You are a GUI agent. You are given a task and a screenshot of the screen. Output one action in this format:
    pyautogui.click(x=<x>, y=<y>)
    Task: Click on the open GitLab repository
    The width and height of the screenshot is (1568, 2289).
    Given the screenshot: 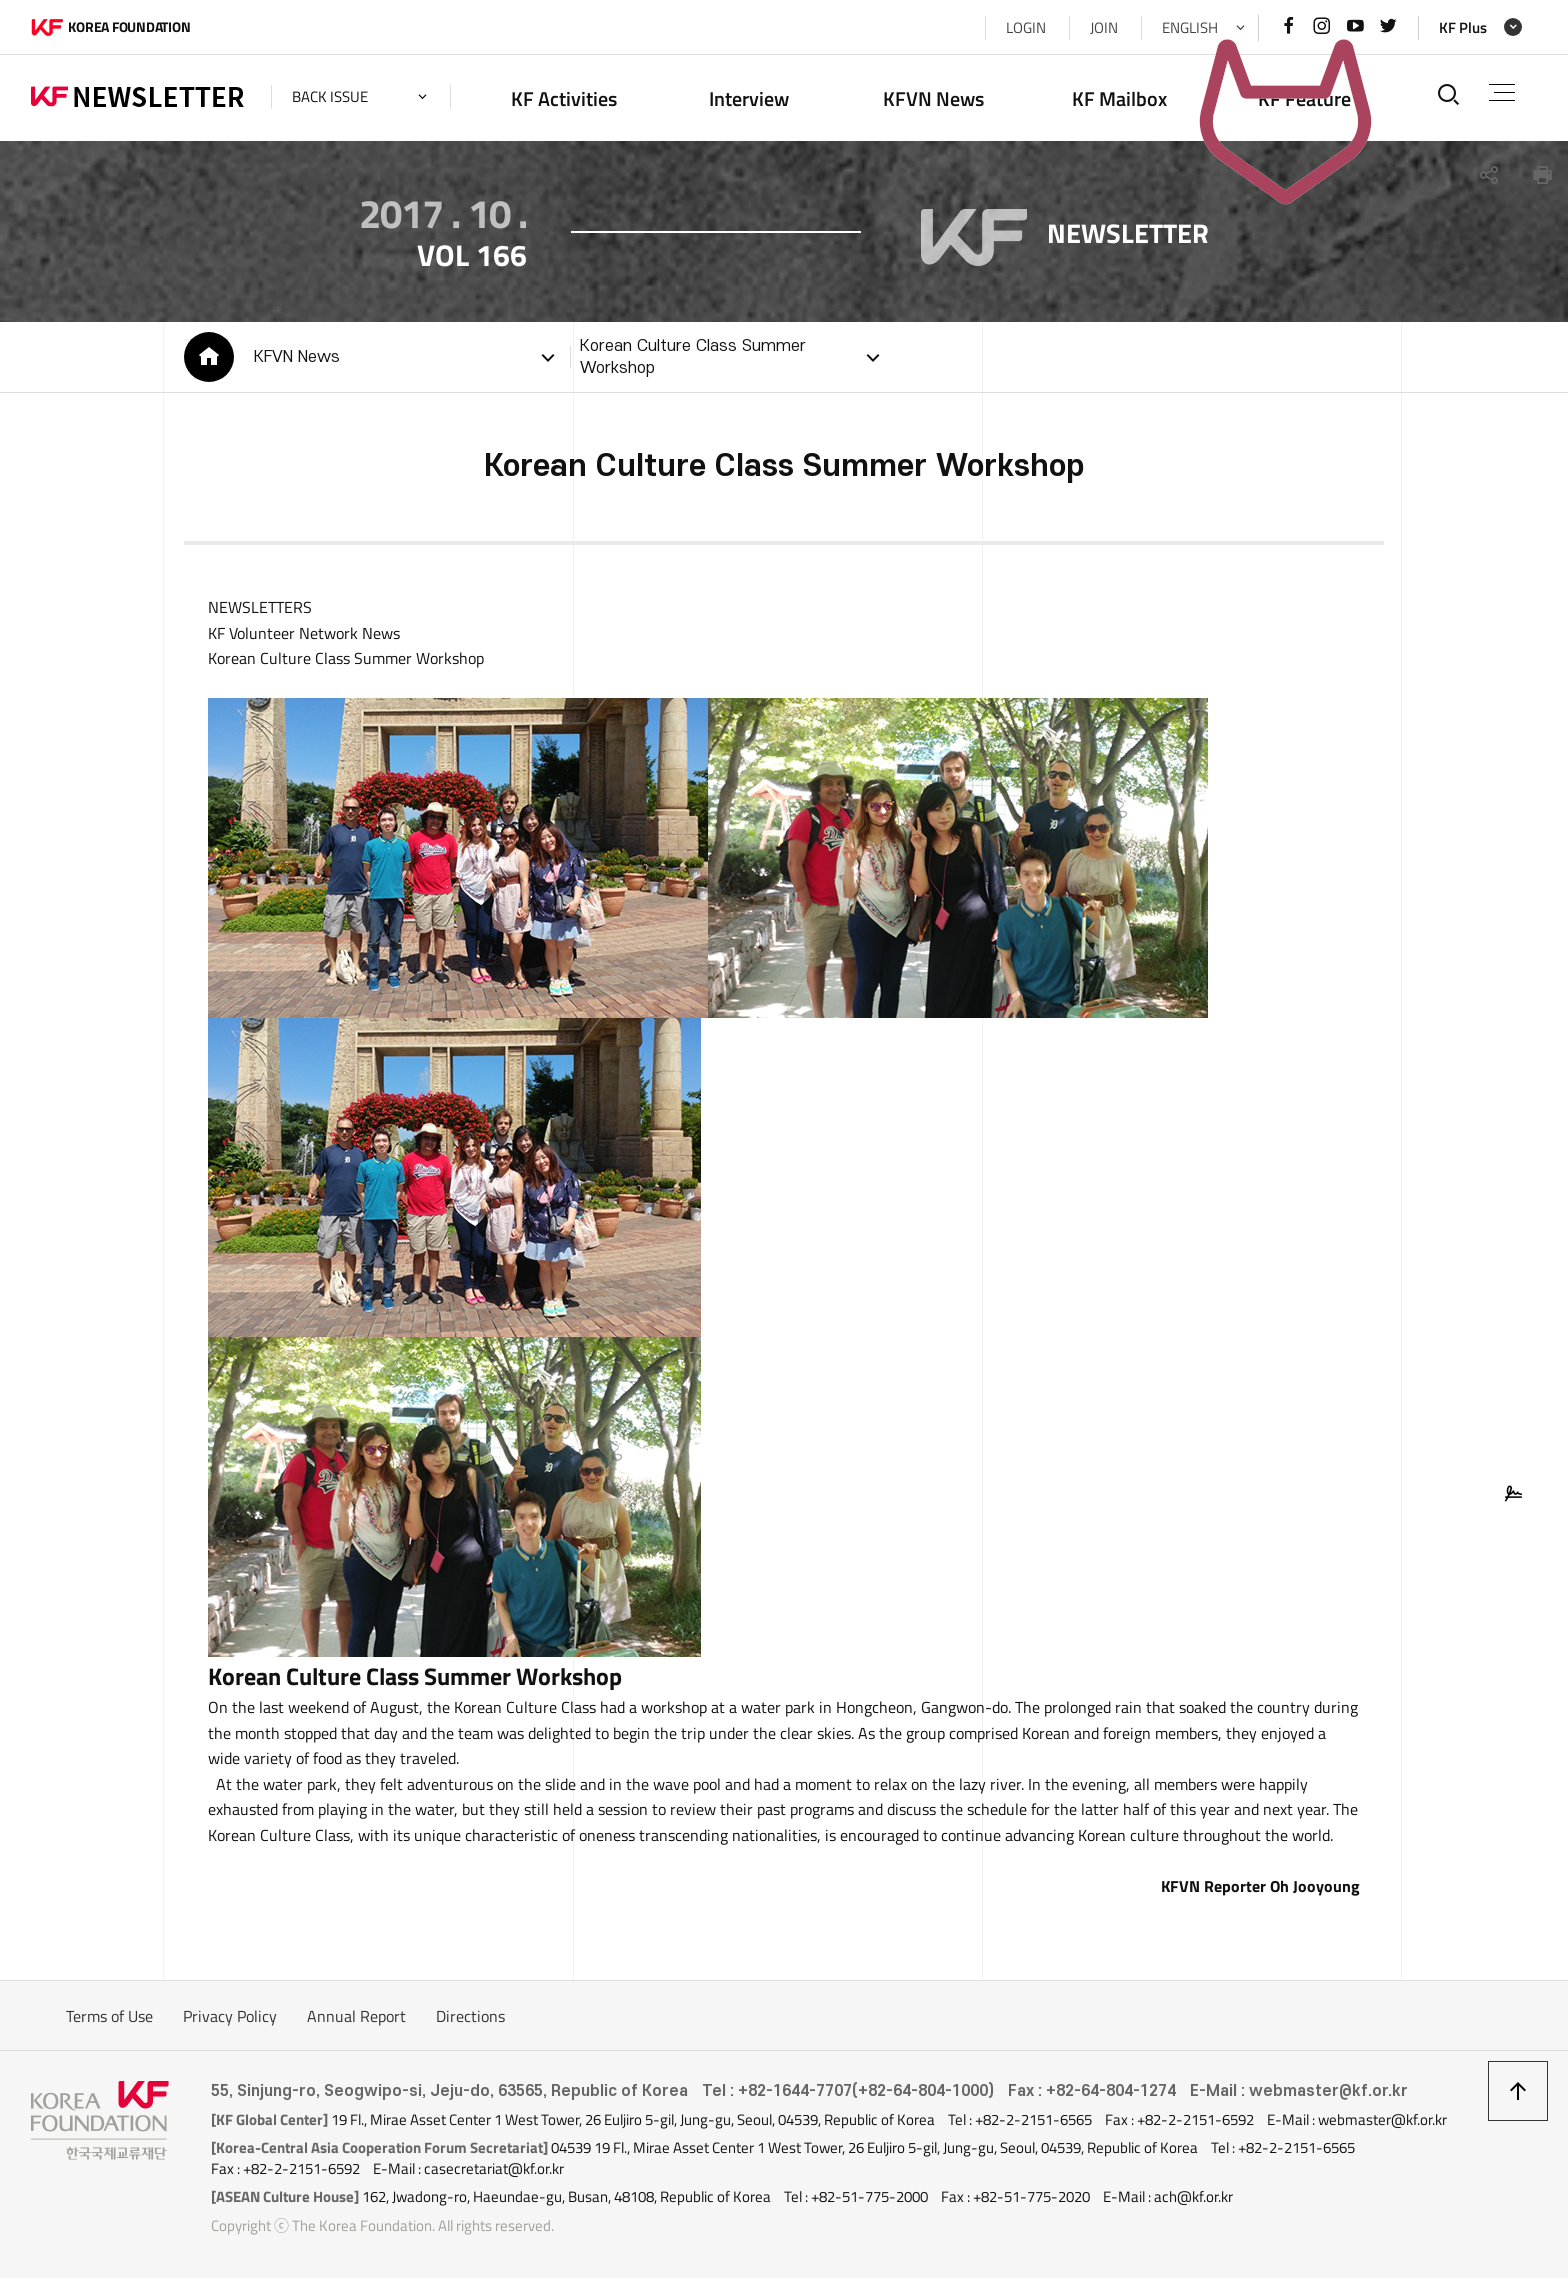 What is the action you would take?
    pyautogui.click(x=1285, y=118)
    